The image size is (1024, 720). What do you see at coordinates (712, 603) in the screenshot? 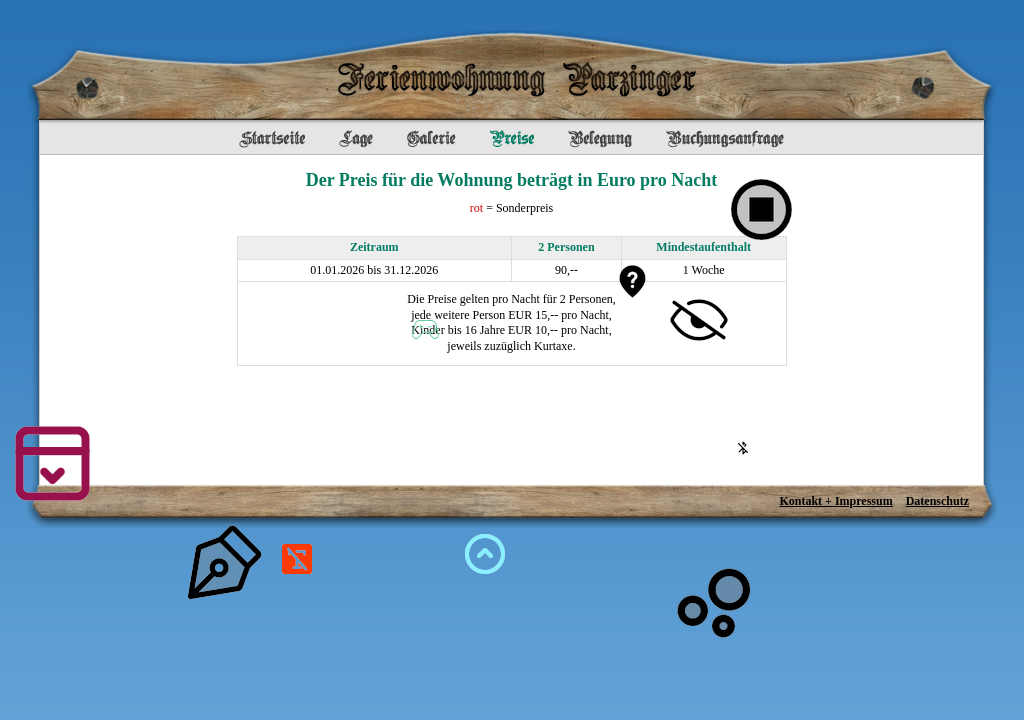
I see `view bubble chart visualization` at bounding box center [712, 603].